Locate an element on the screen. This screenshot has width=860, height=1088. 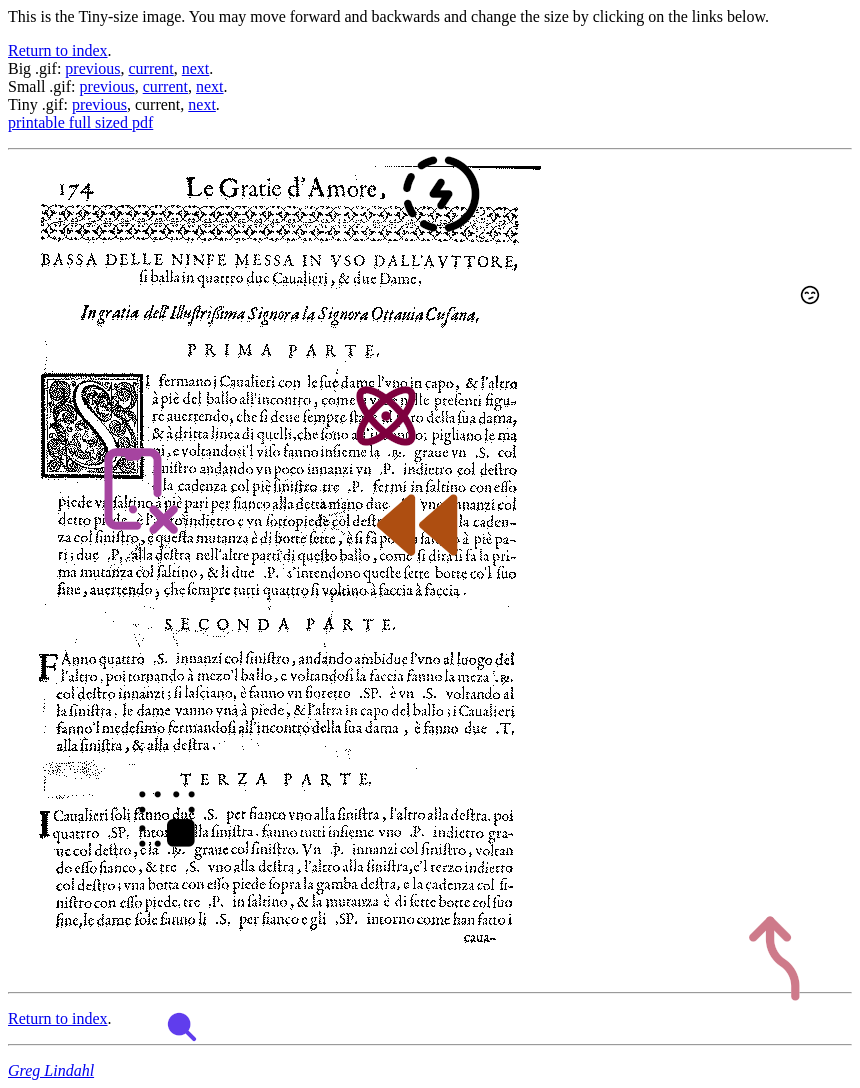
indicate dissatisfaction or negative feedback is located at coordinates (810, 295).